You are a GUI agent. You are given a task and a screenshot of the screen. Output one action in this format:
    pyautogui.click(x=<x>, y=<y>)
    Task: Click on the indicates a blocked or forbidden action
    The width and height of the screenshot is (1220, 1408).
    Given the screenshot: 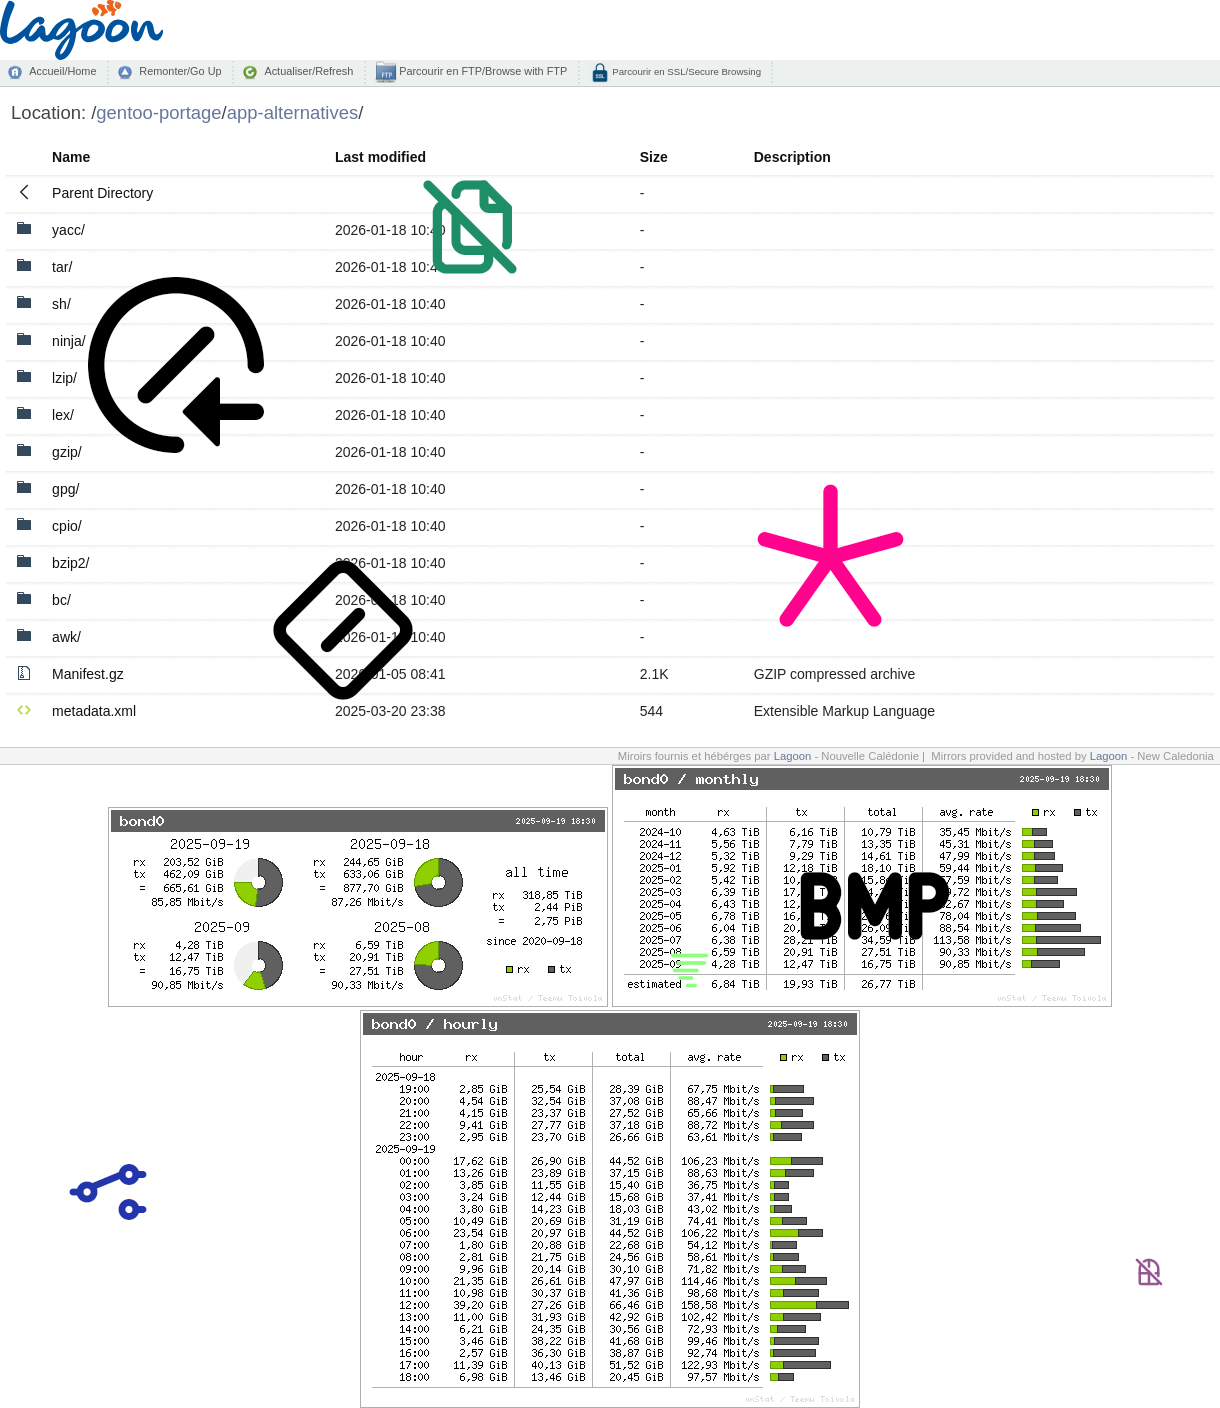 What is the action you would take?
    pyautogui.click(x=343, y=630)
    